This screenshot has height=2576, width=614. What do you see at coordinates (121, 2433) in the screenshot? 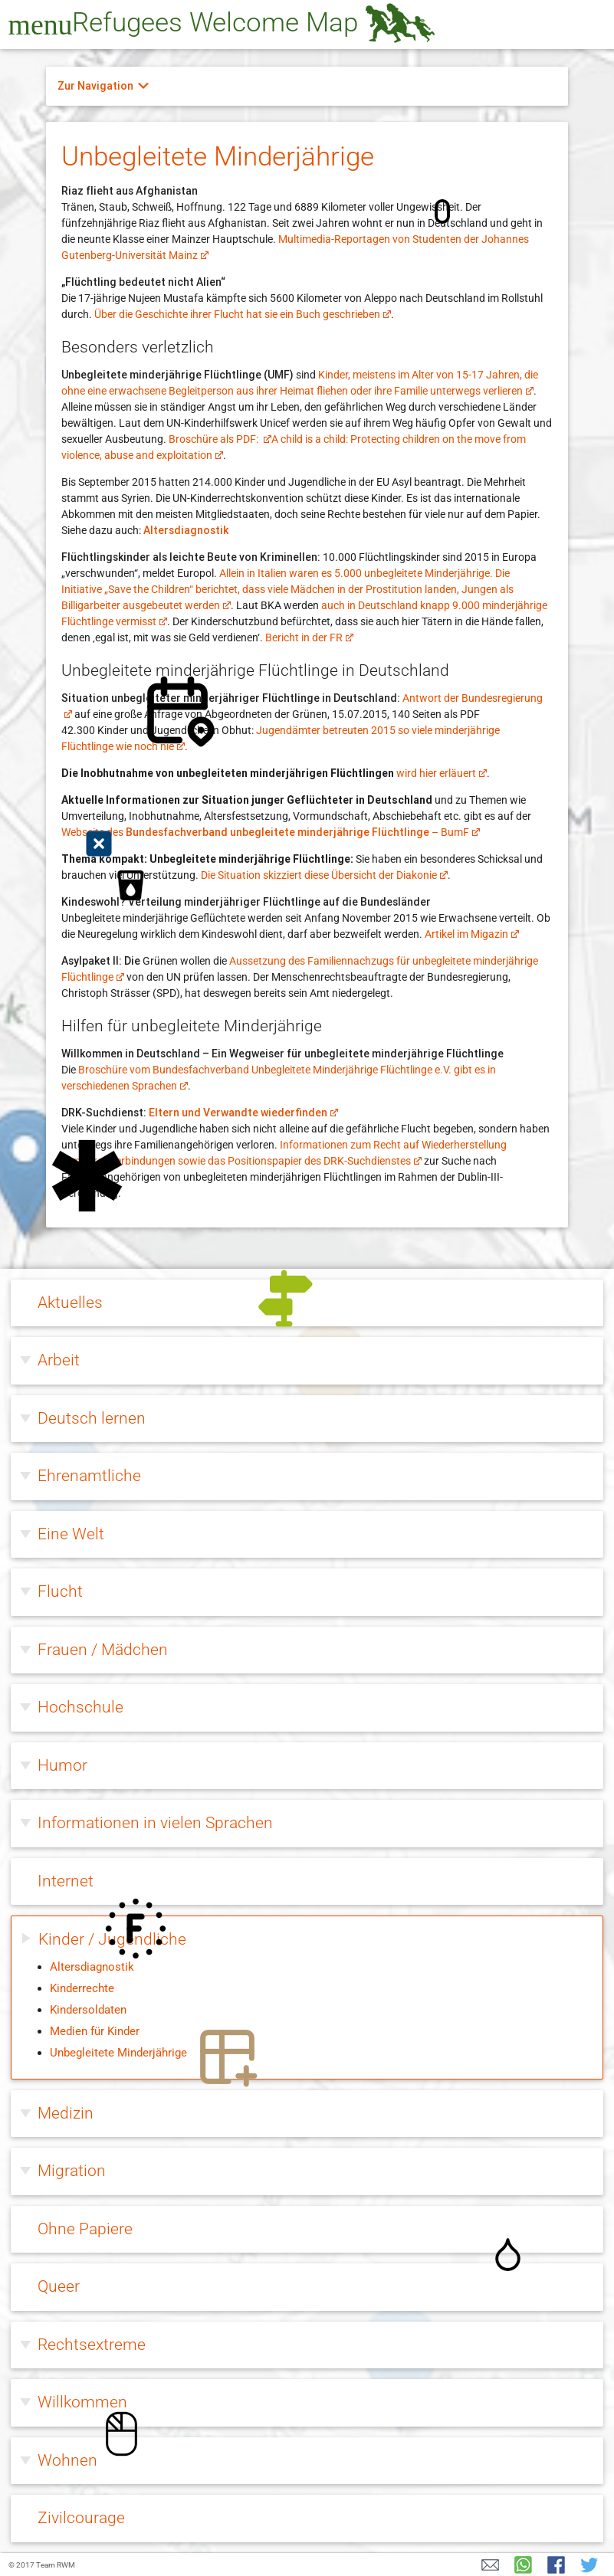
I see `indicates left mouse button click action` at bounding box center [121, 2433].